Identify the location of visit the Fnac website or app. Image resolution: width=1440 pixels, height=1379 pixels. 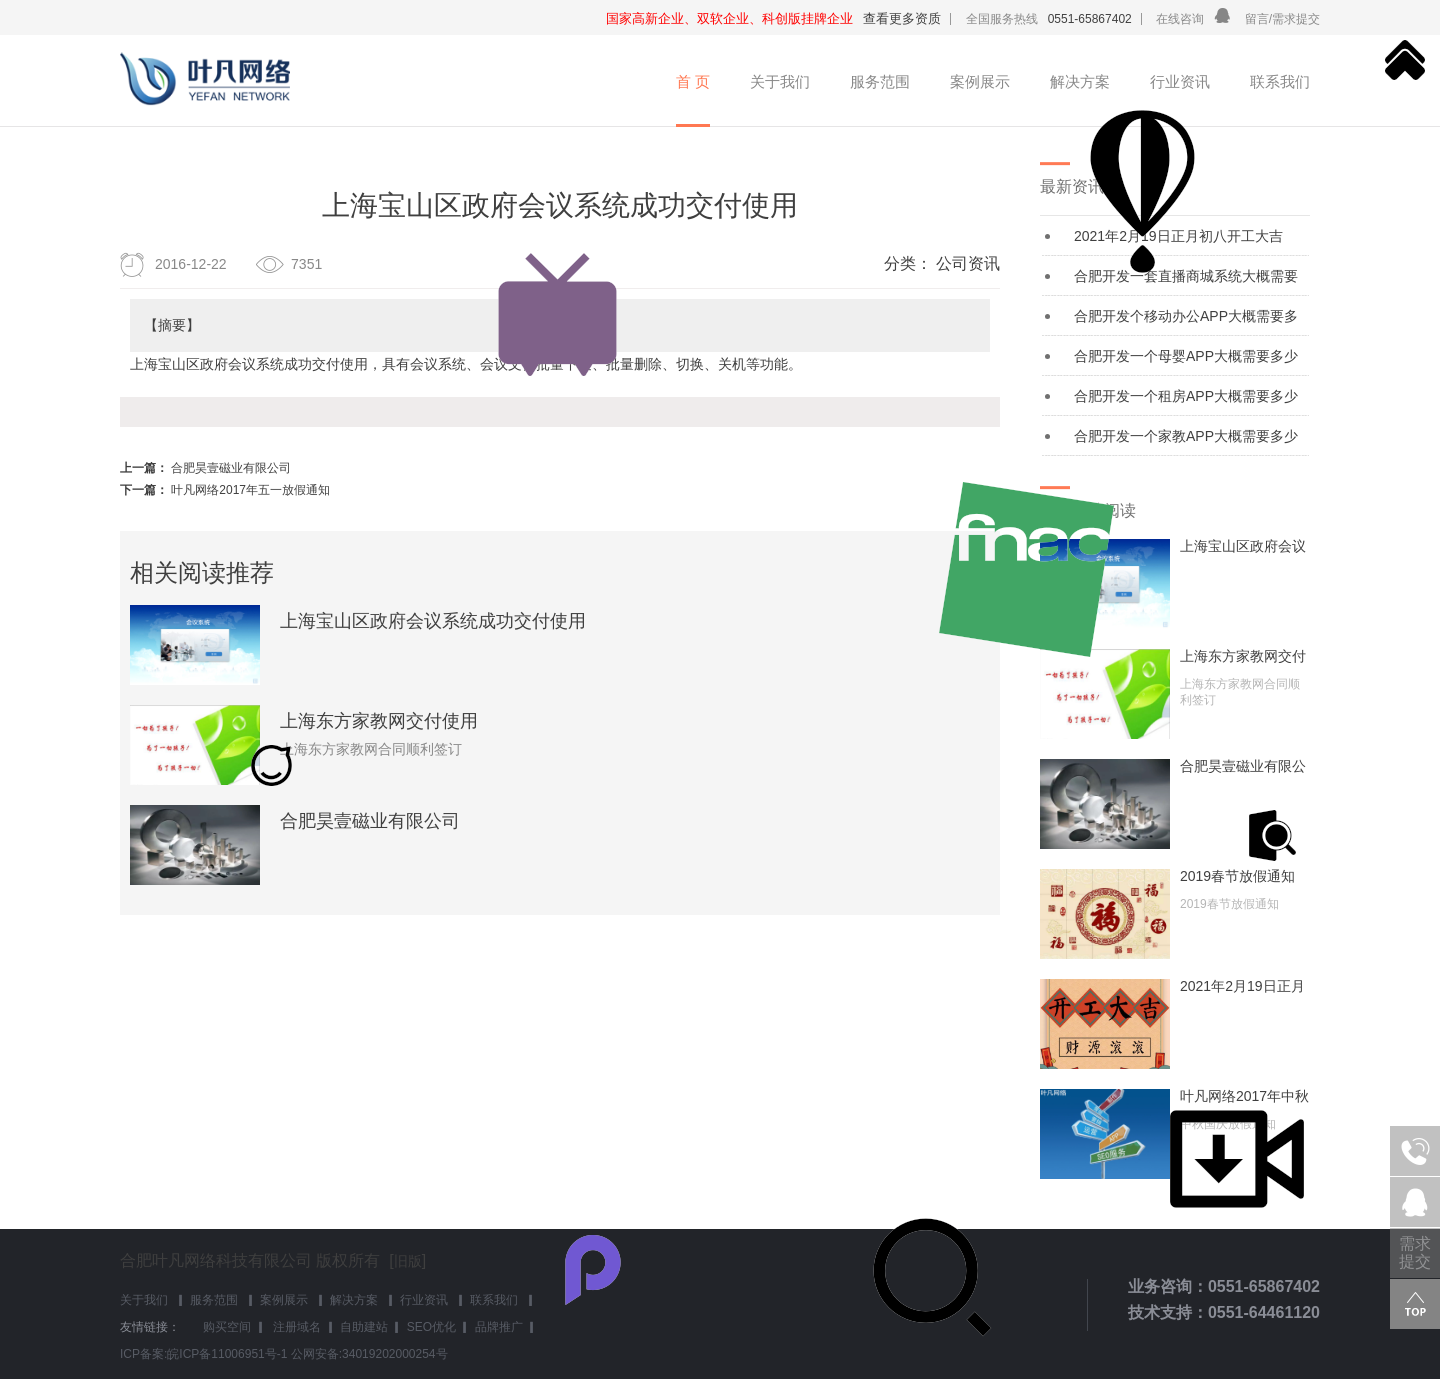
(1026, 569).